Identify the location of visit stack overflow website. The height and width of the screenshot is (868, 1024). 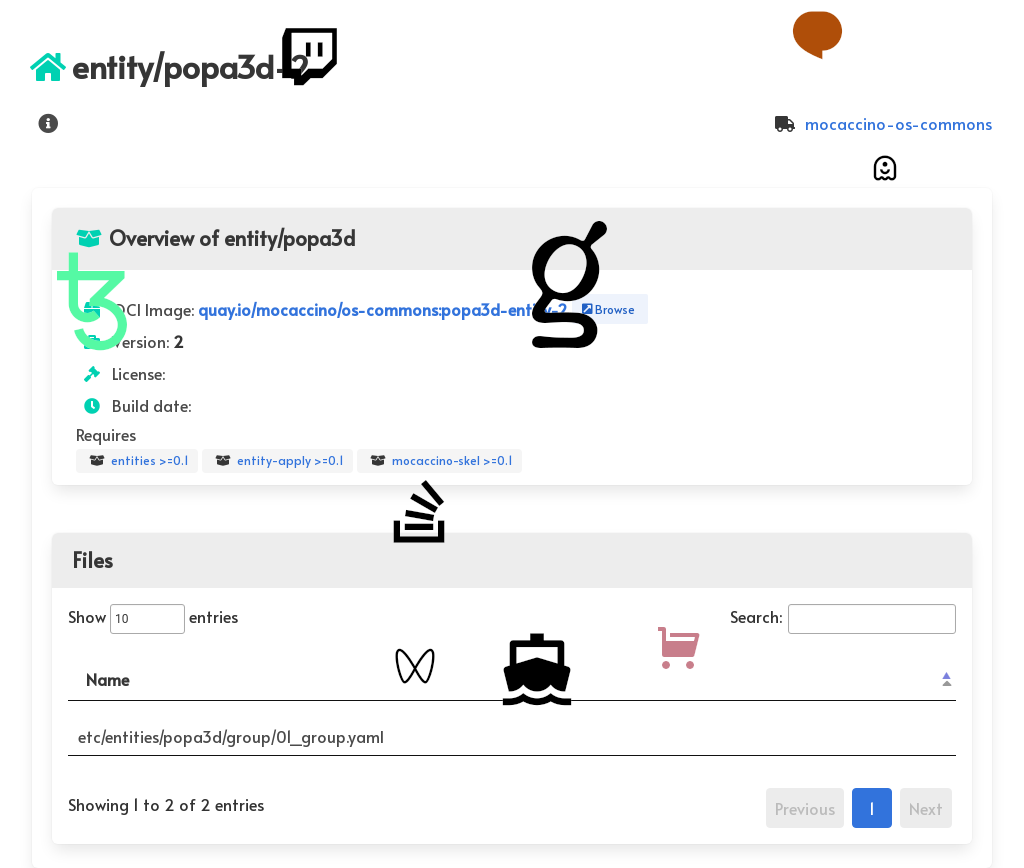
(419, 511).